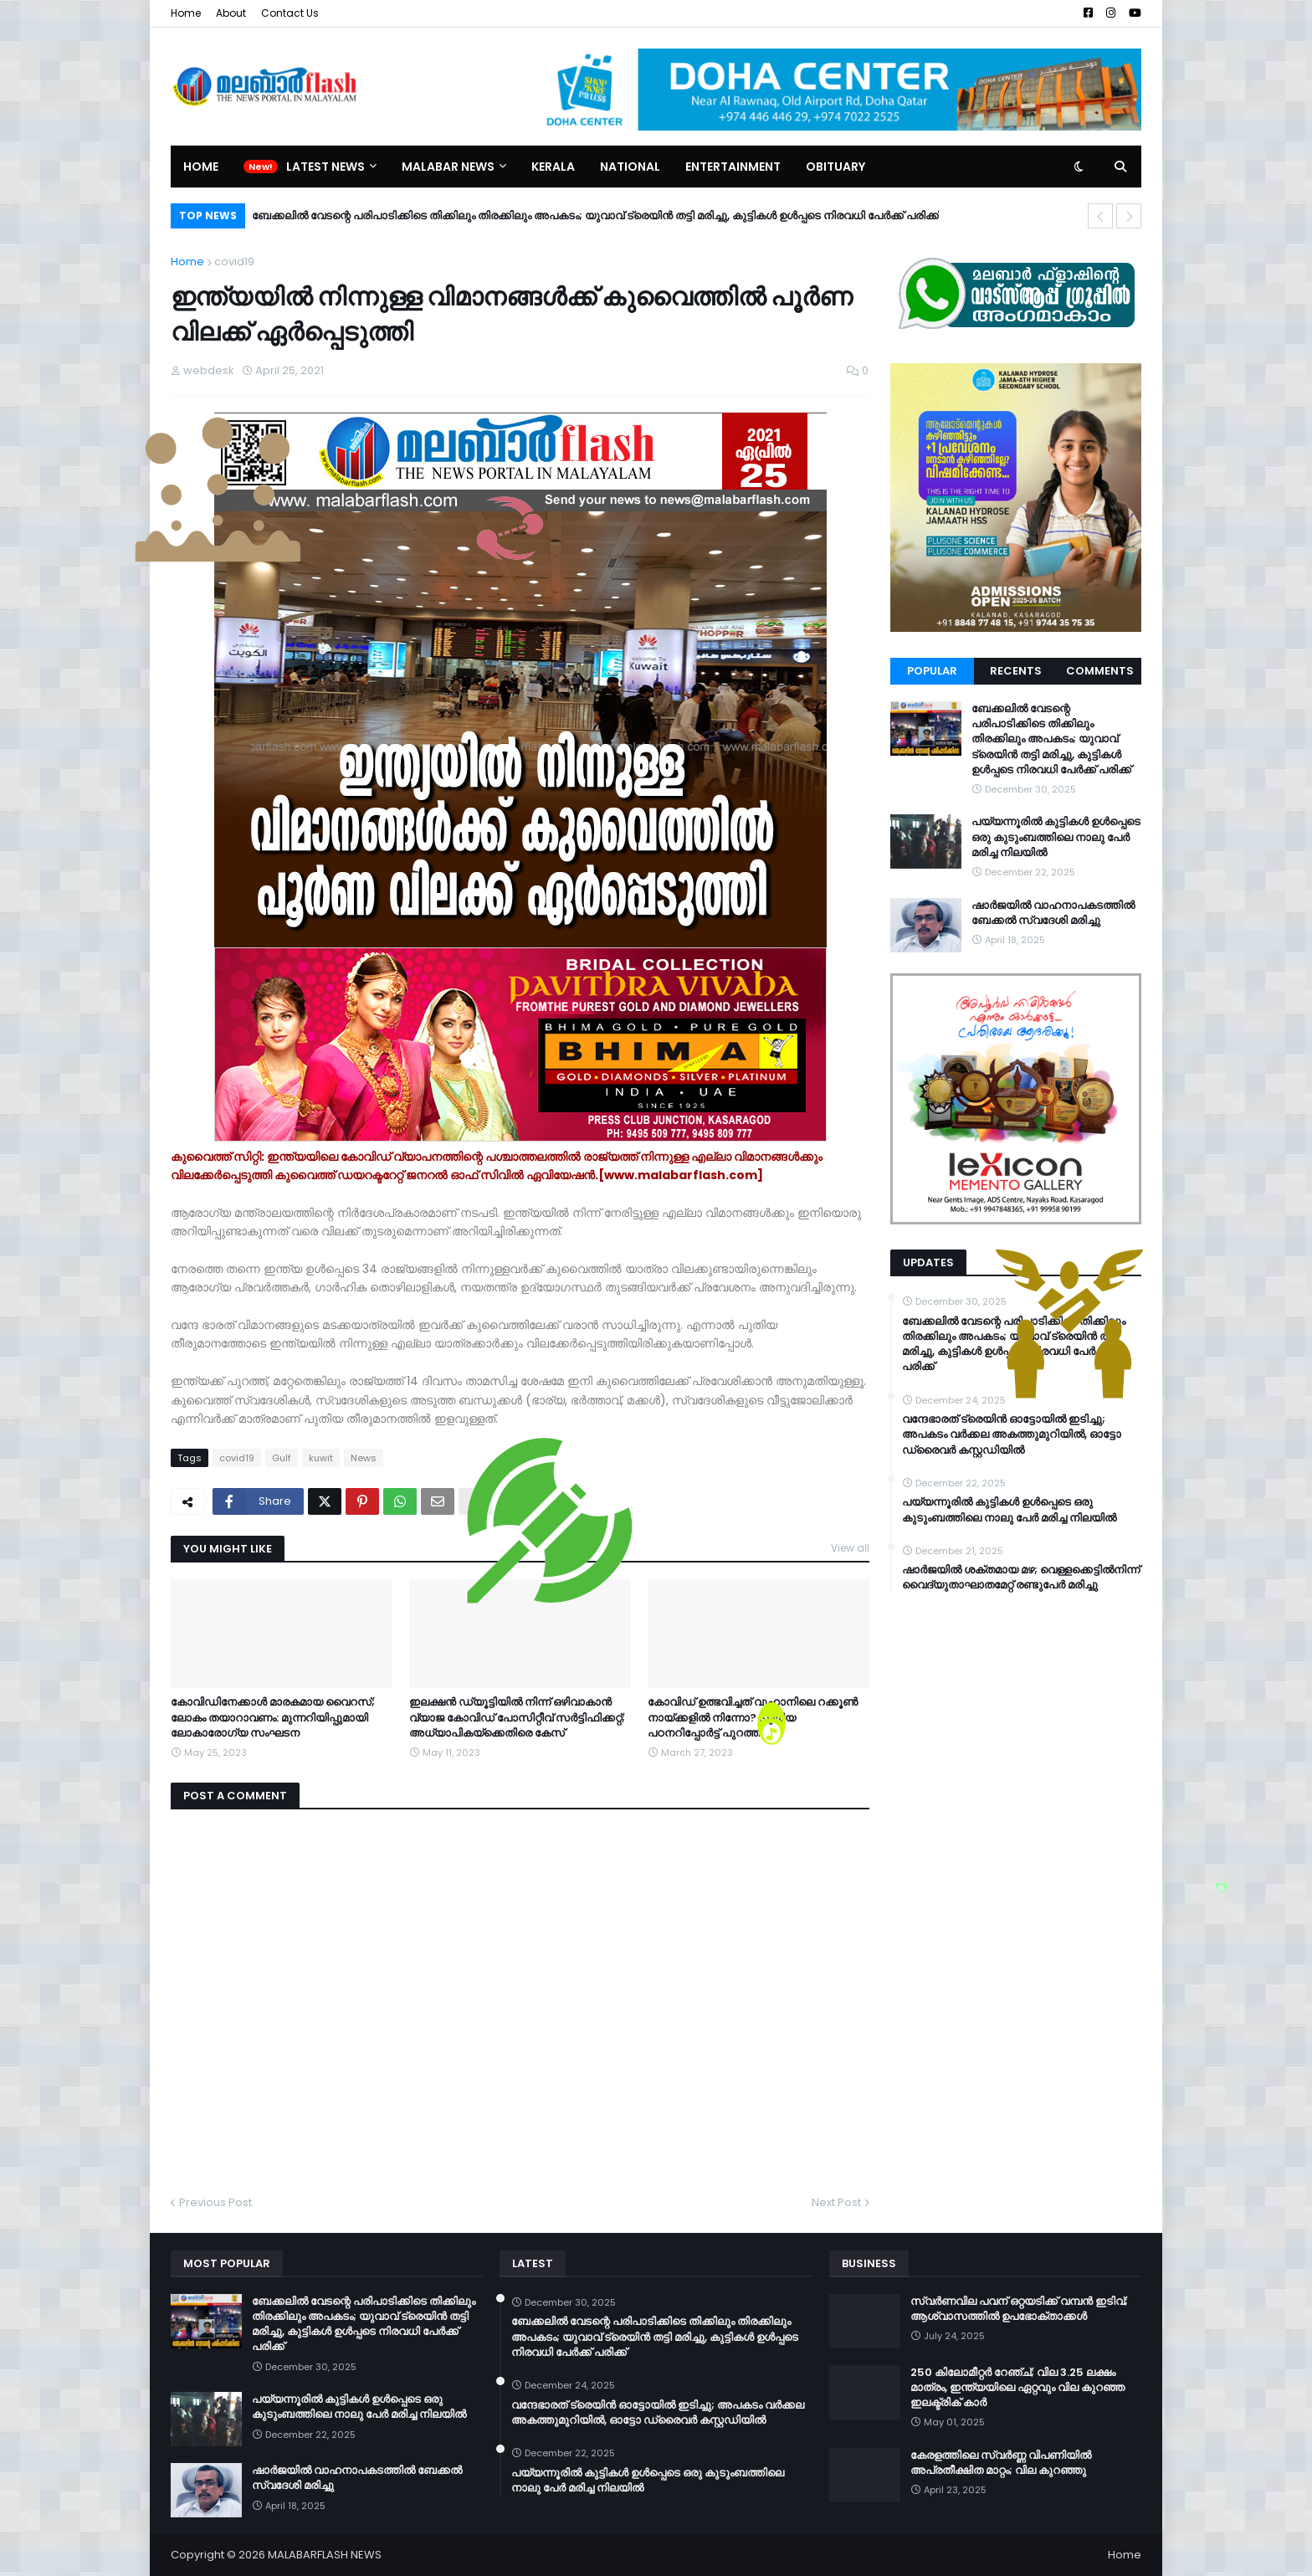 The width and height of the screenshot is (1312, 2576). I want to click on favorite or like a game item, so click(1222, 1888).